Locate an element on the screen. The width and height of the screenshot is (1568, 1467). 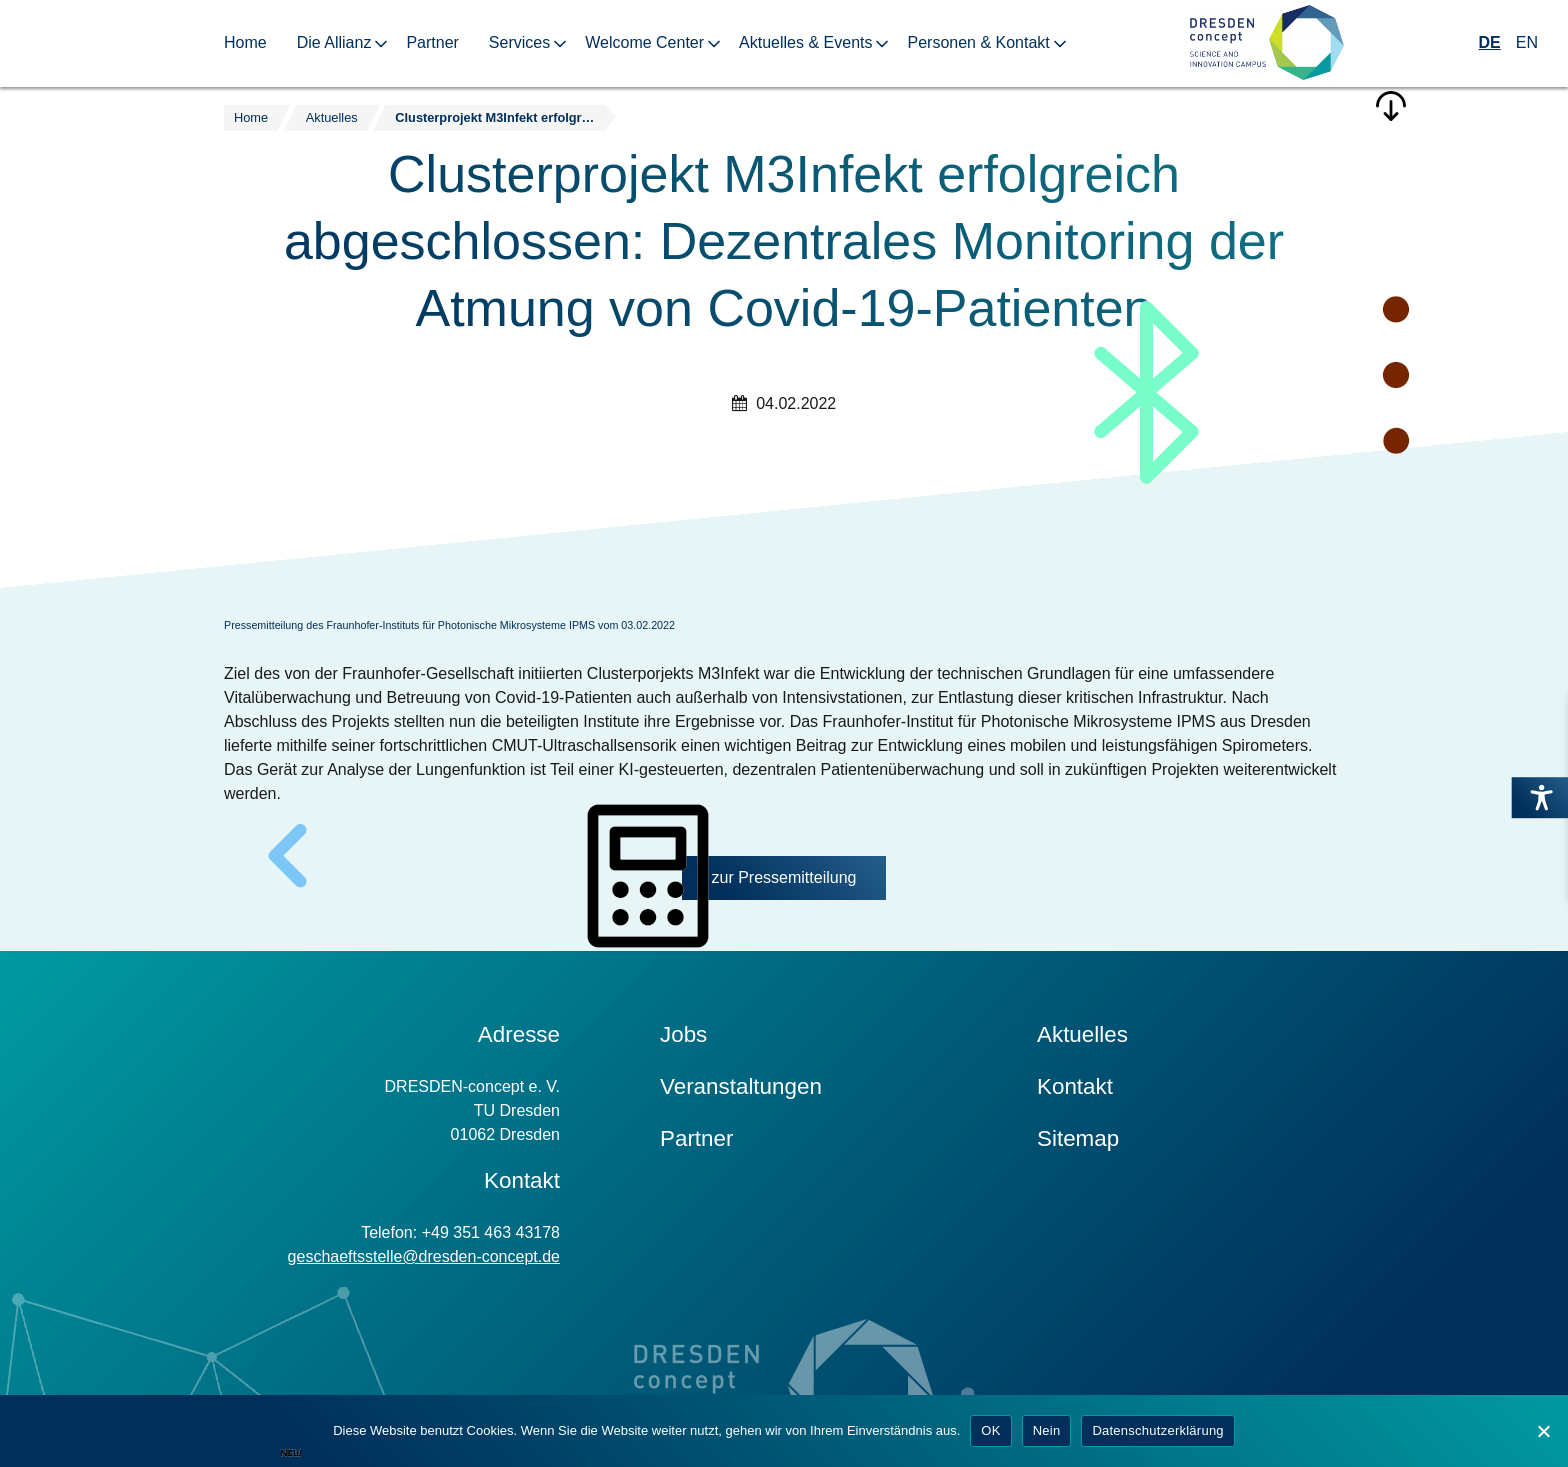
indicates new content or recently added items is located at coordinates (291, 1453).